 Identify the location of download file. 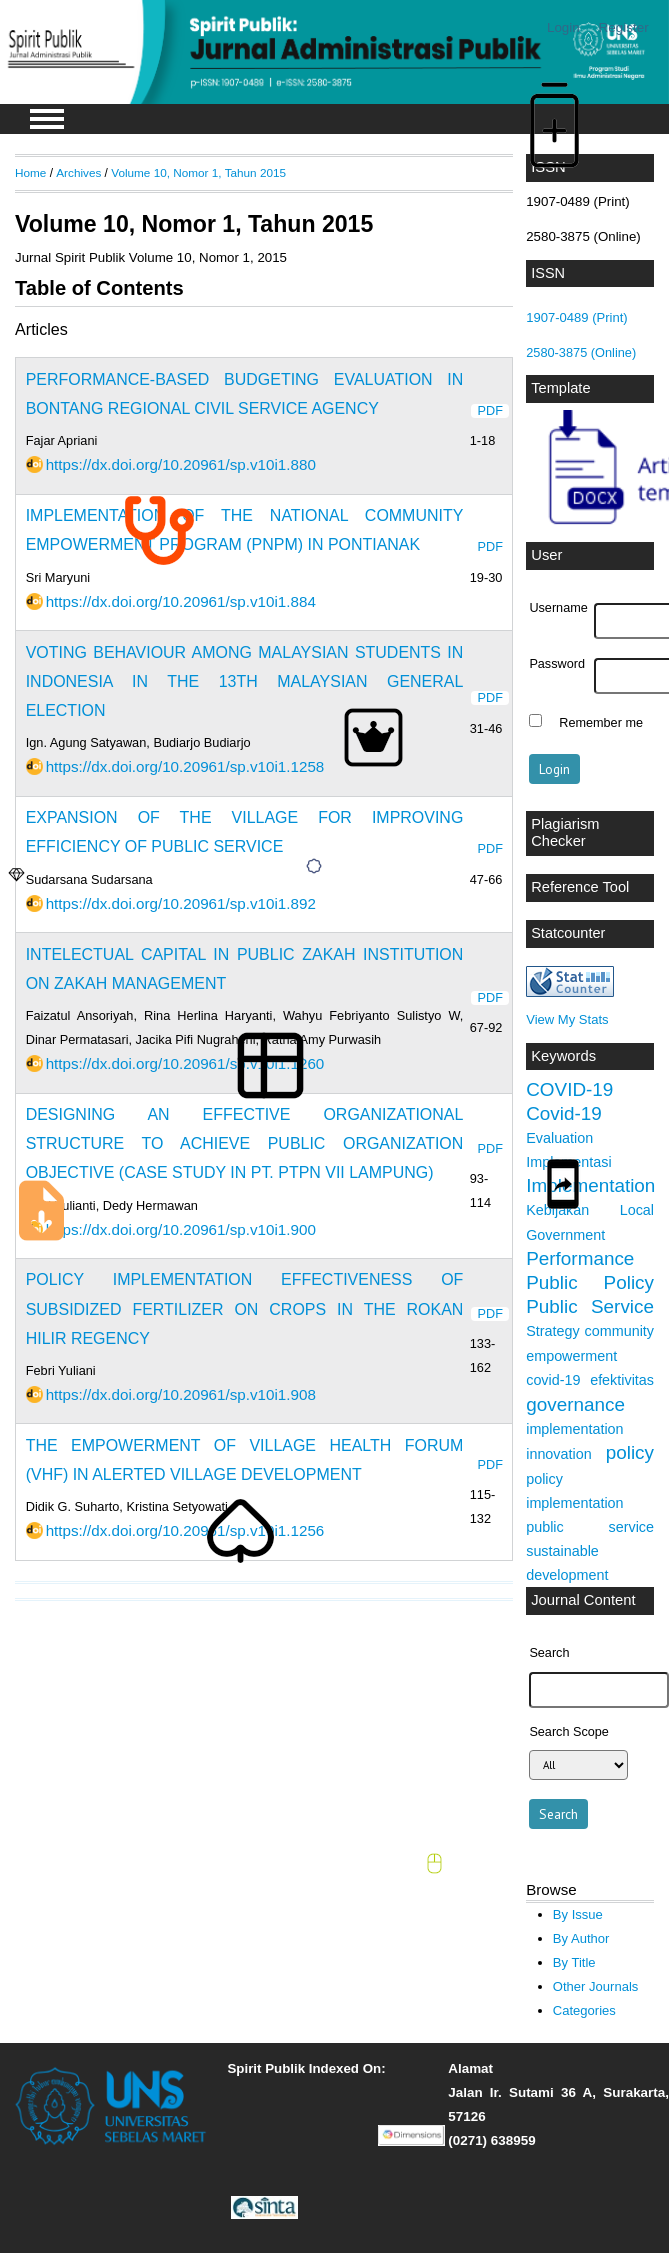
(41, 1210).